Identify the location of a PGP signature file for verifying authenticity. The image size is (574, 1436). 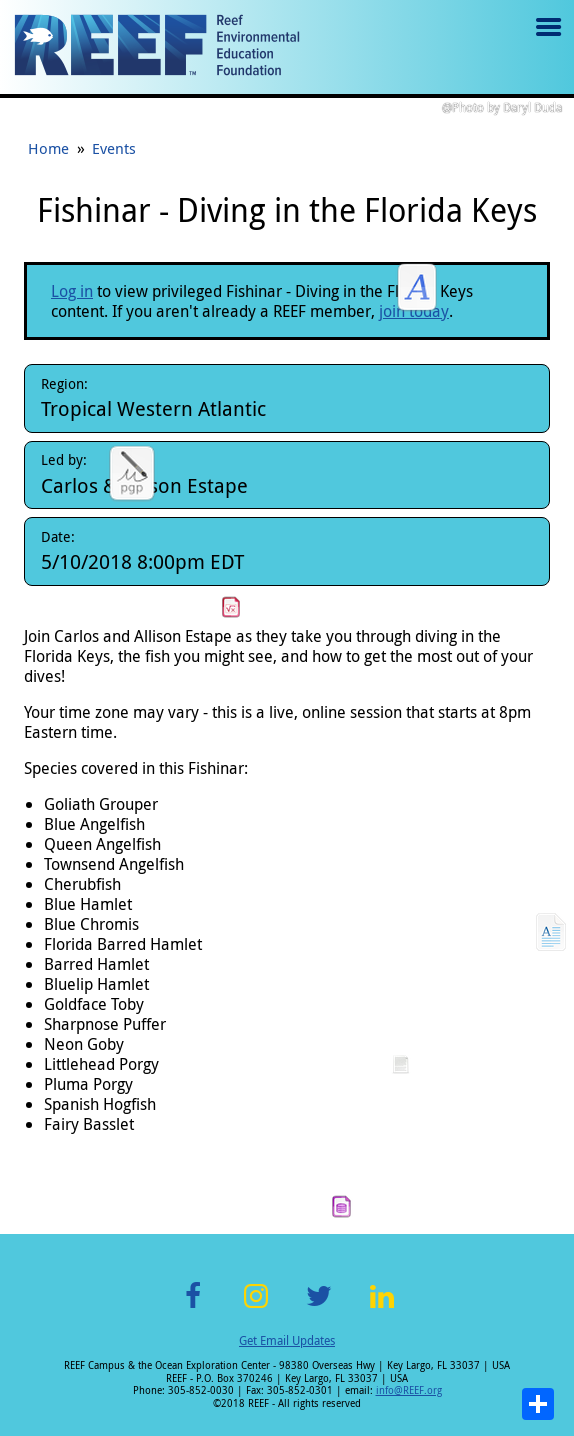
(132, 473).